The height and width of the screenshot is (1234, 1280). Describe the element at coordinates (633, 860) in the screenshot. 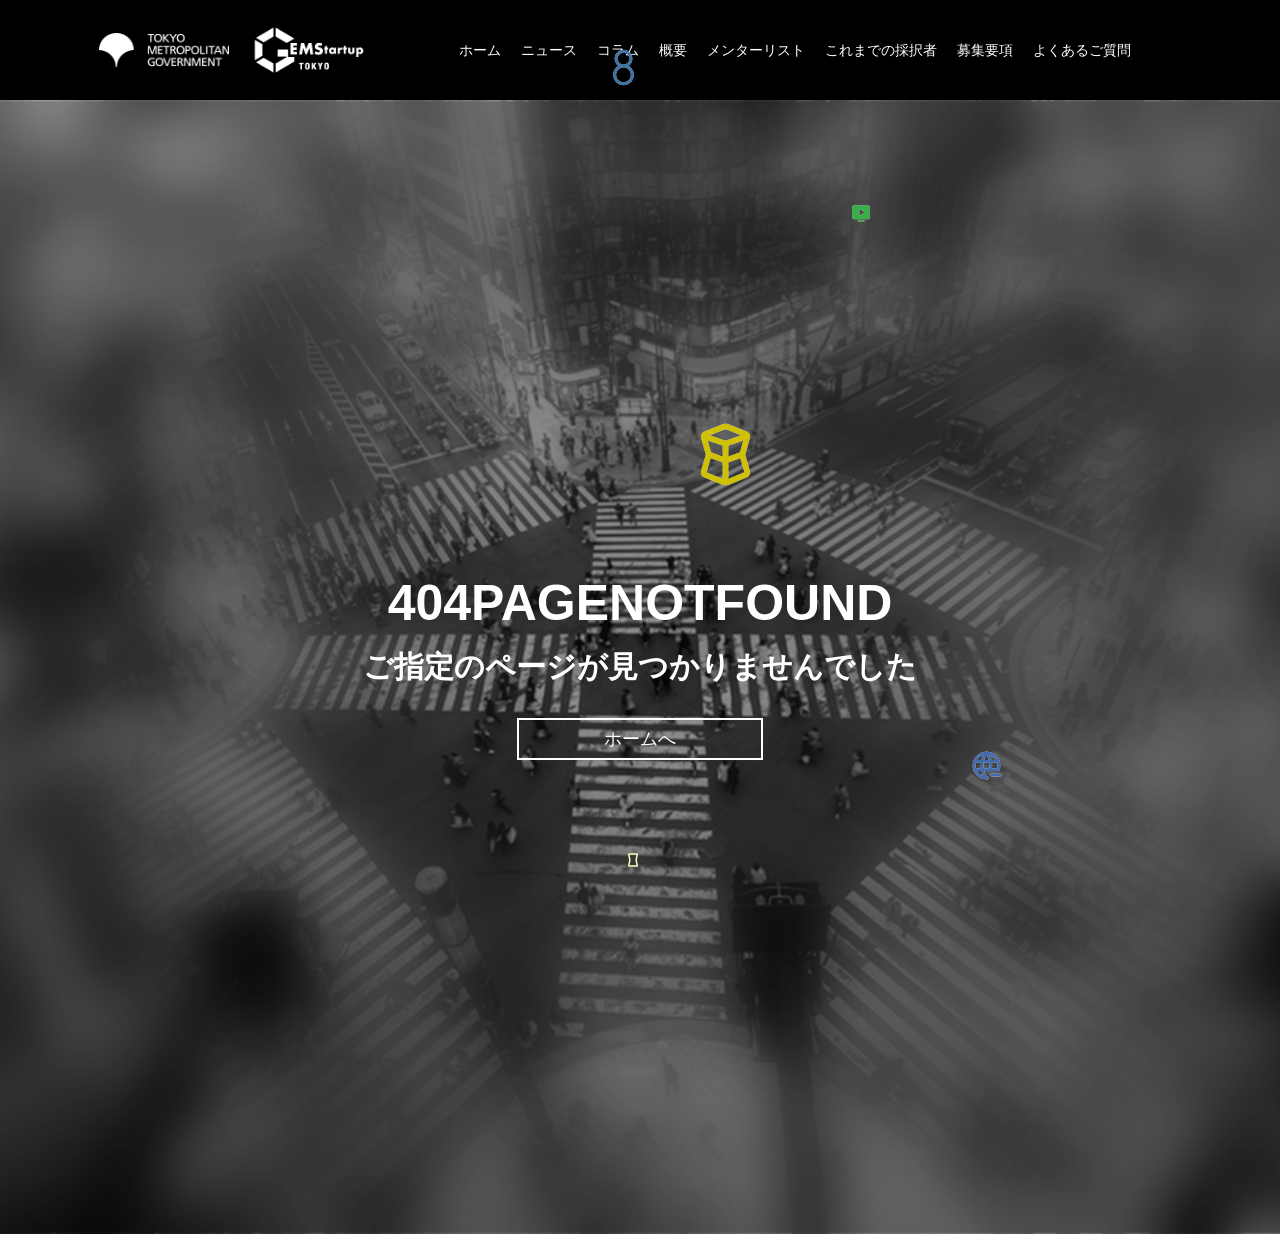

I see `switch to vertical panorama mode` at that location.